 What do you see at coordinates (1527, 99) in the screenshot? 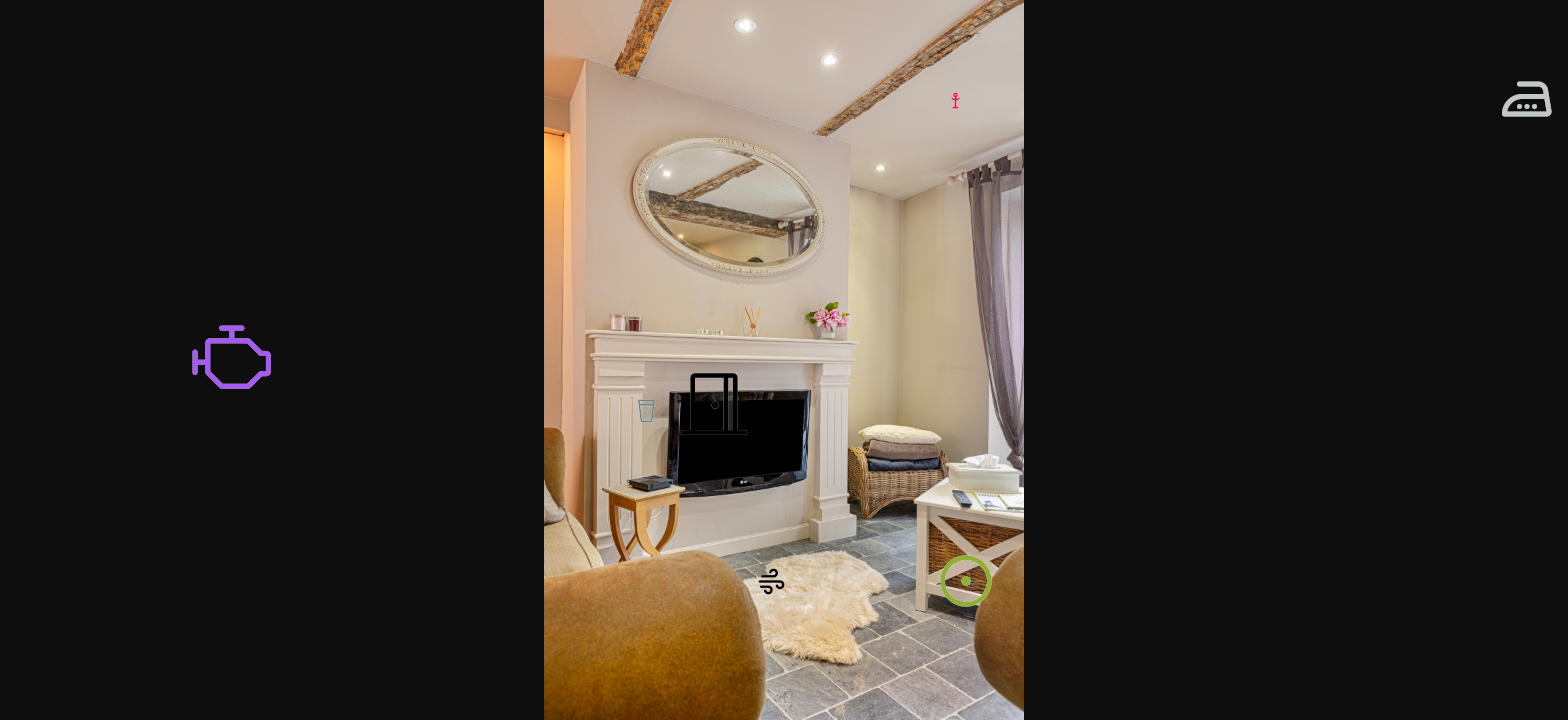
I see `select high heat ironing setting` at bounding box center [1527, 99].